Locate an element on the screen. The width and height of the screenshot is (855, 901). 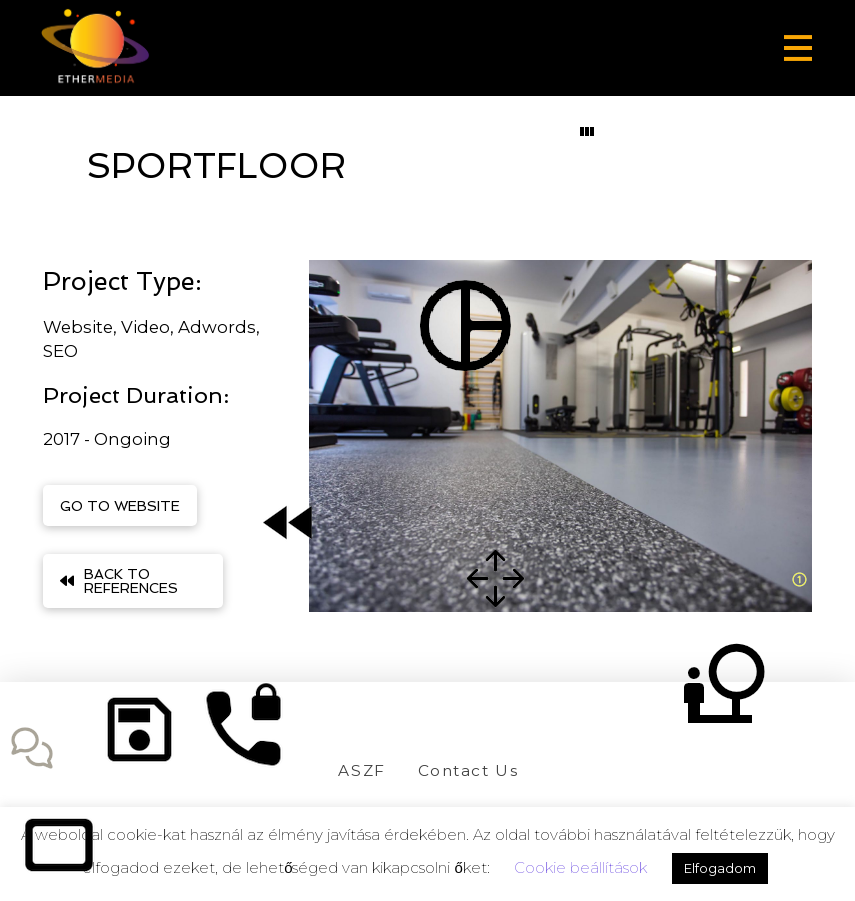
crop image to landscape orientation is located at coordinates (59, 845).